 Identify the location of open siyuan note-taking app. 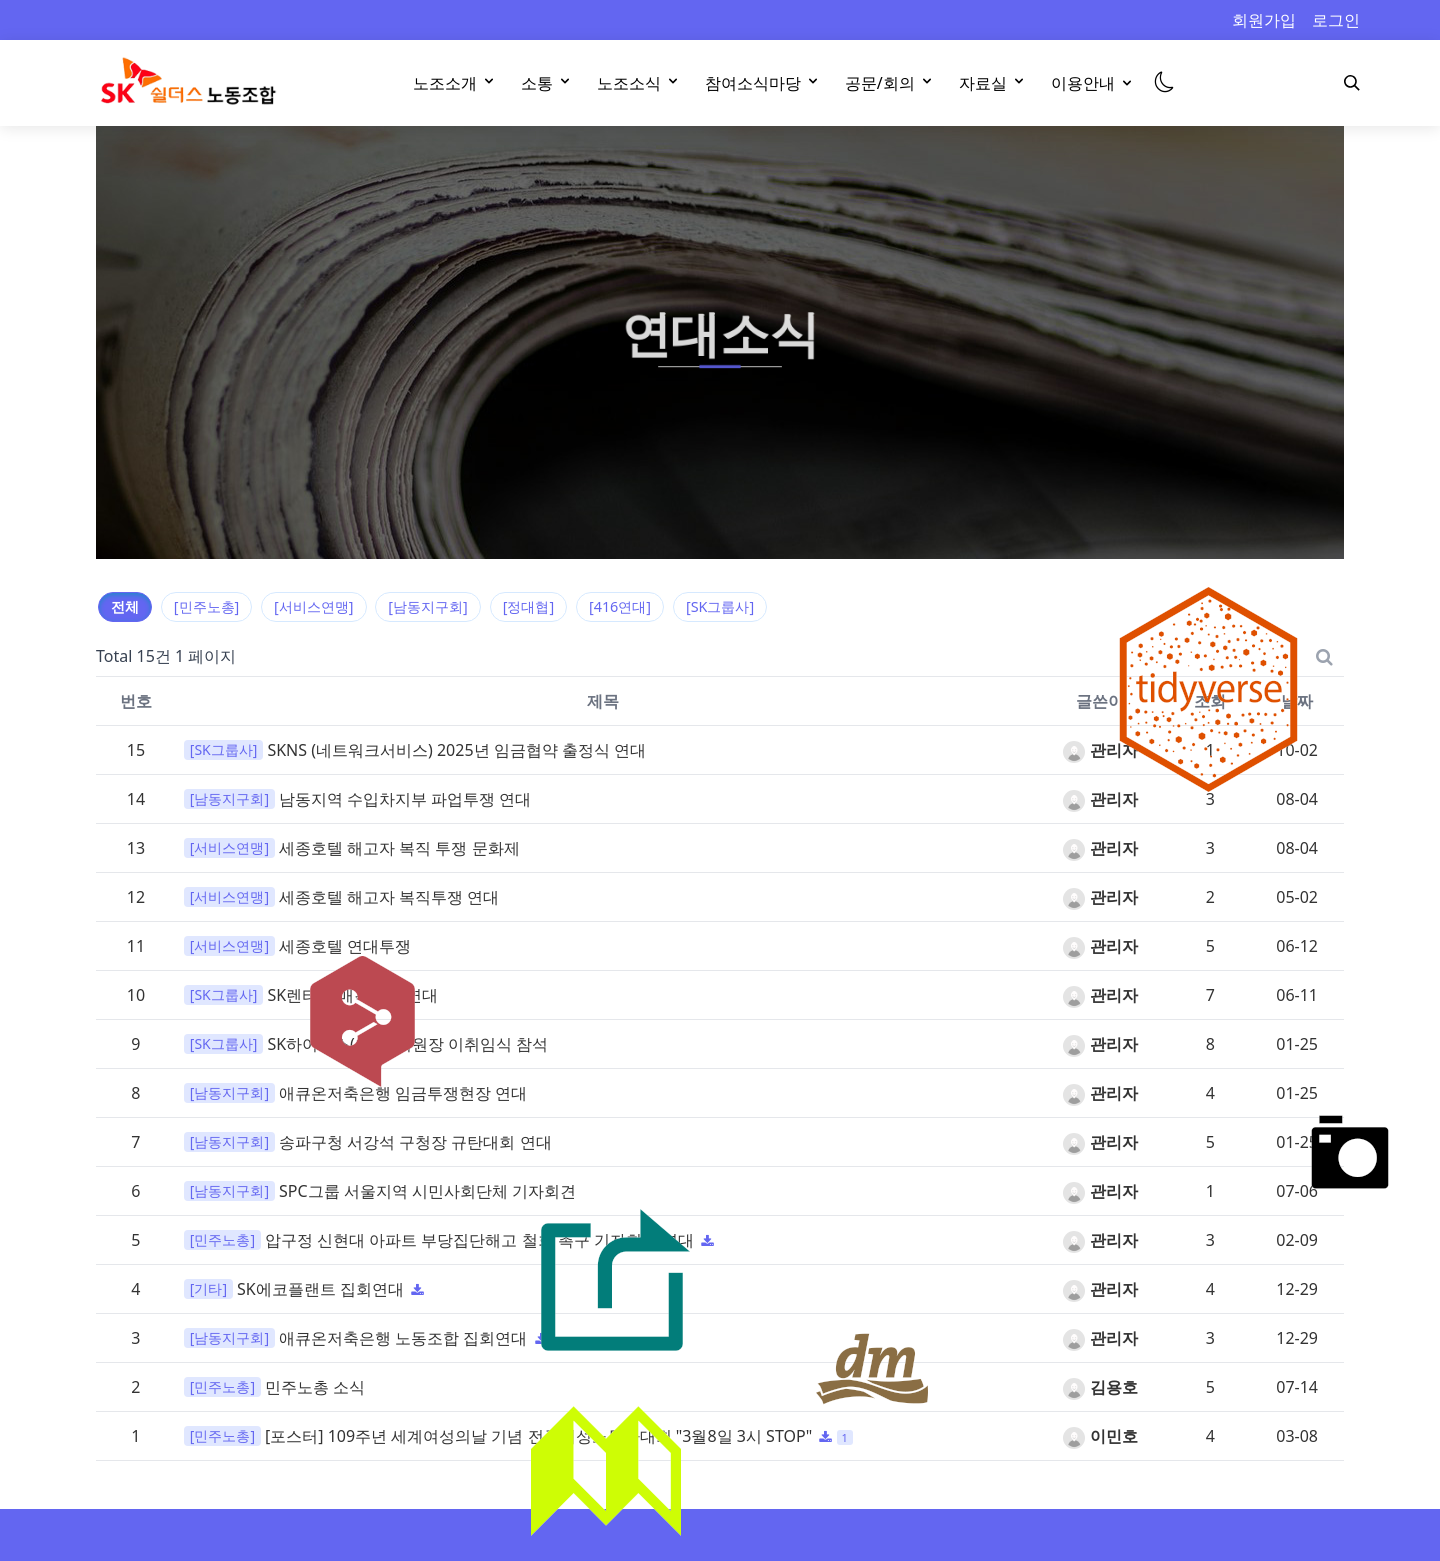
(606, 1471).